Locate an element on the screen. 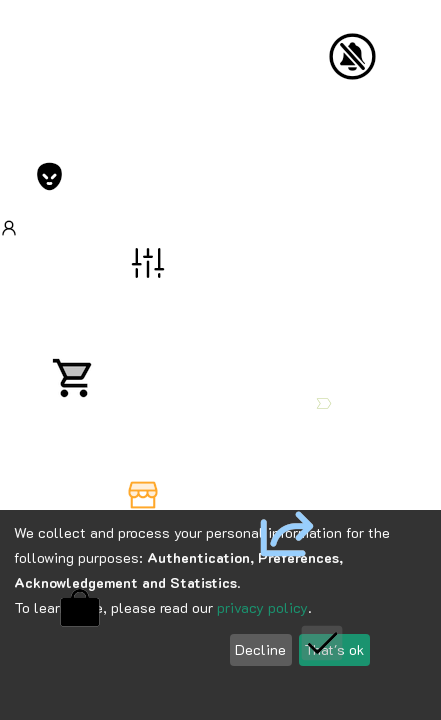  view your shopping bag is located at coordinates (80, 610).